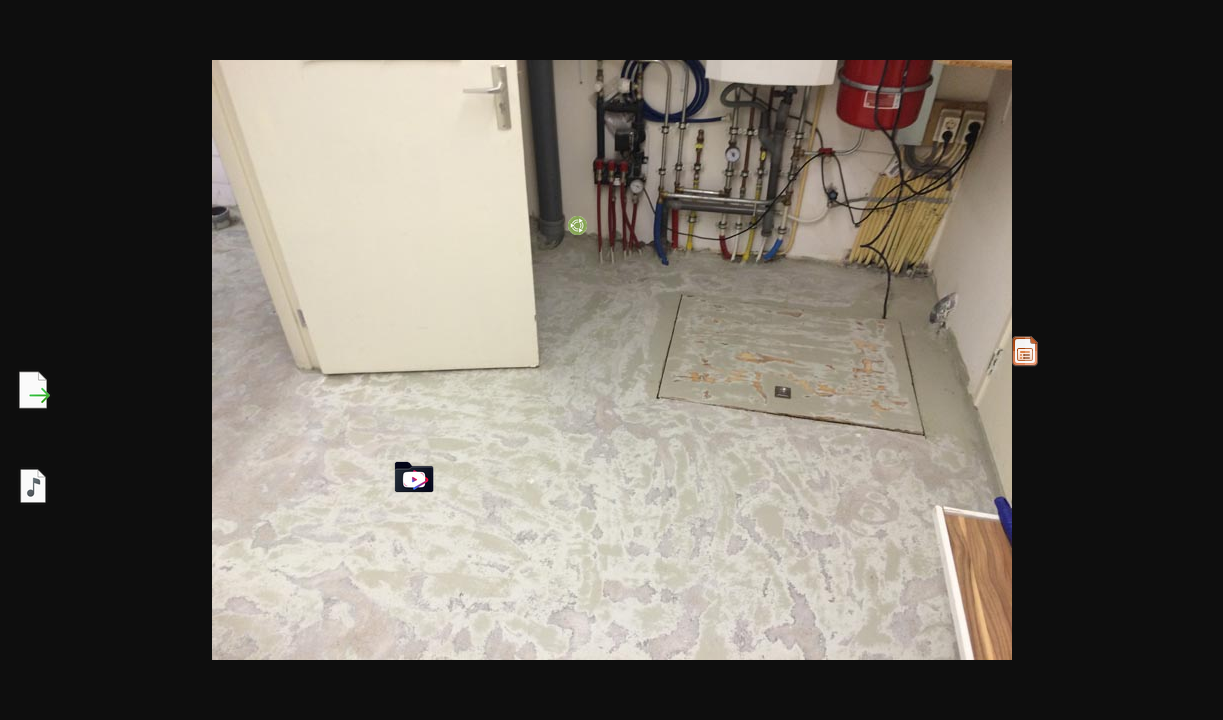 Image resolution: width=1223 pixels, height=720 pixels. Describe the element at coordinates (577, 225) in the screenshot. I see `launch the ubuntu mate desktop environment` at that location.